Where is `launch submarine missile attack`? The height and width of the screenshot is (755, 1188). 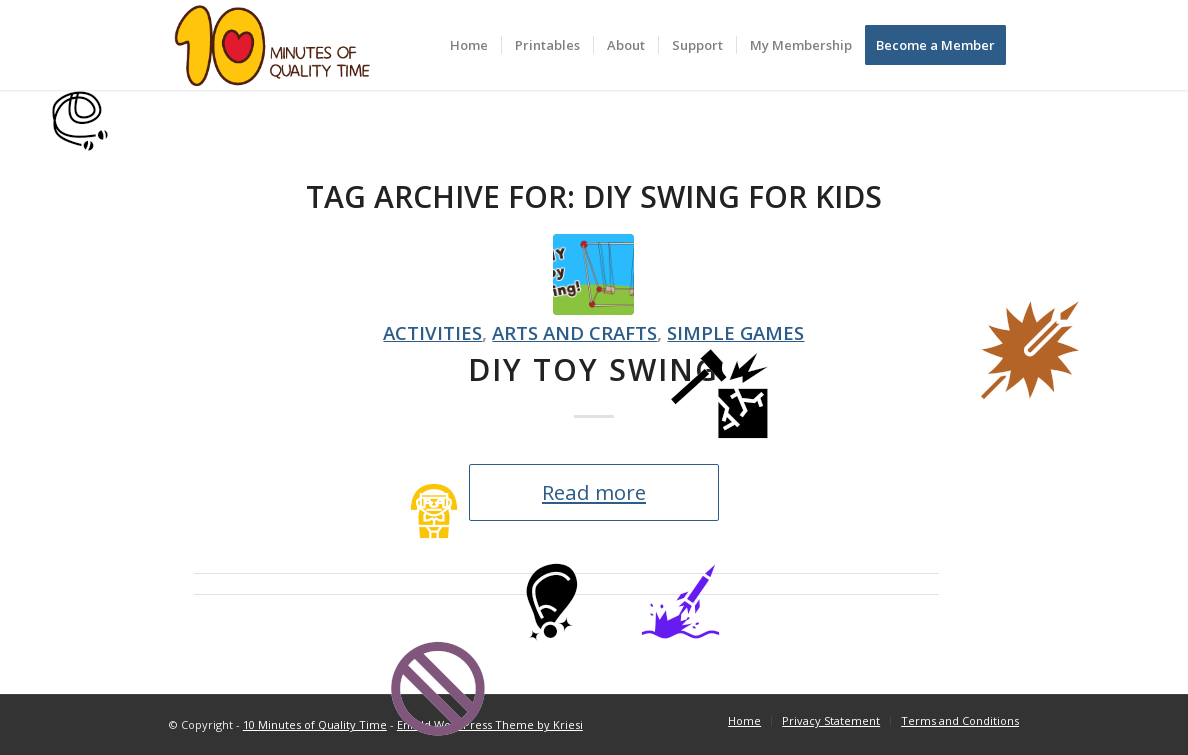 launch submarine missile attack is located at coordinates (680, 601).